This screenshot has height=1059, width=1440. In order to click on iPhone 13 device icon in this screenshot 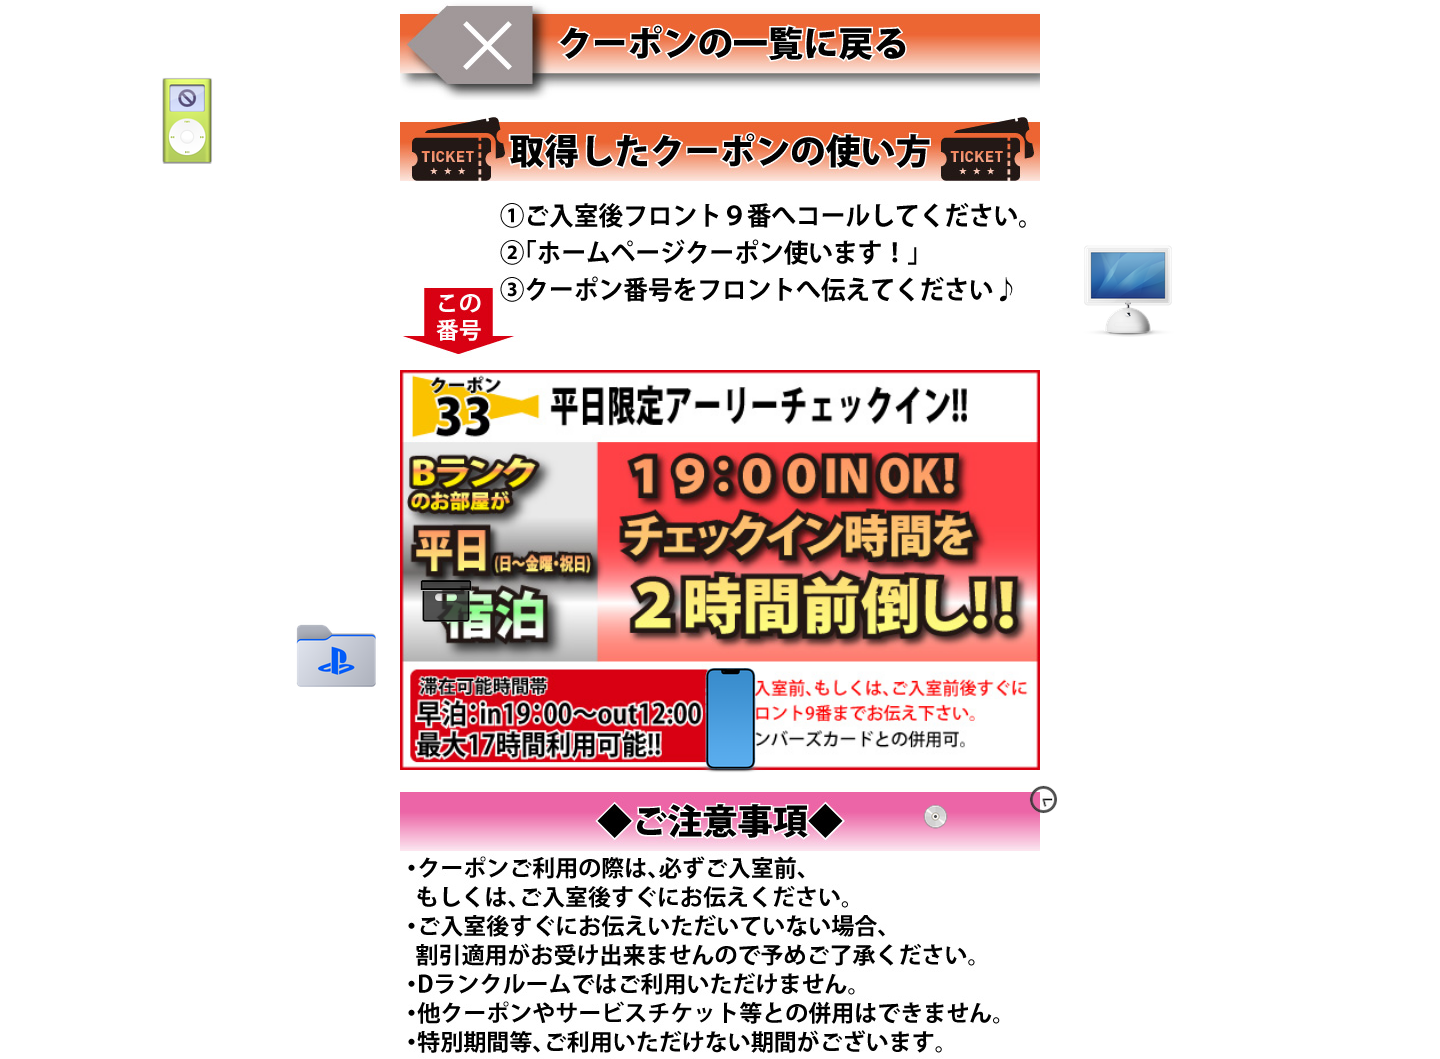, I will do `click(730, 720)`.